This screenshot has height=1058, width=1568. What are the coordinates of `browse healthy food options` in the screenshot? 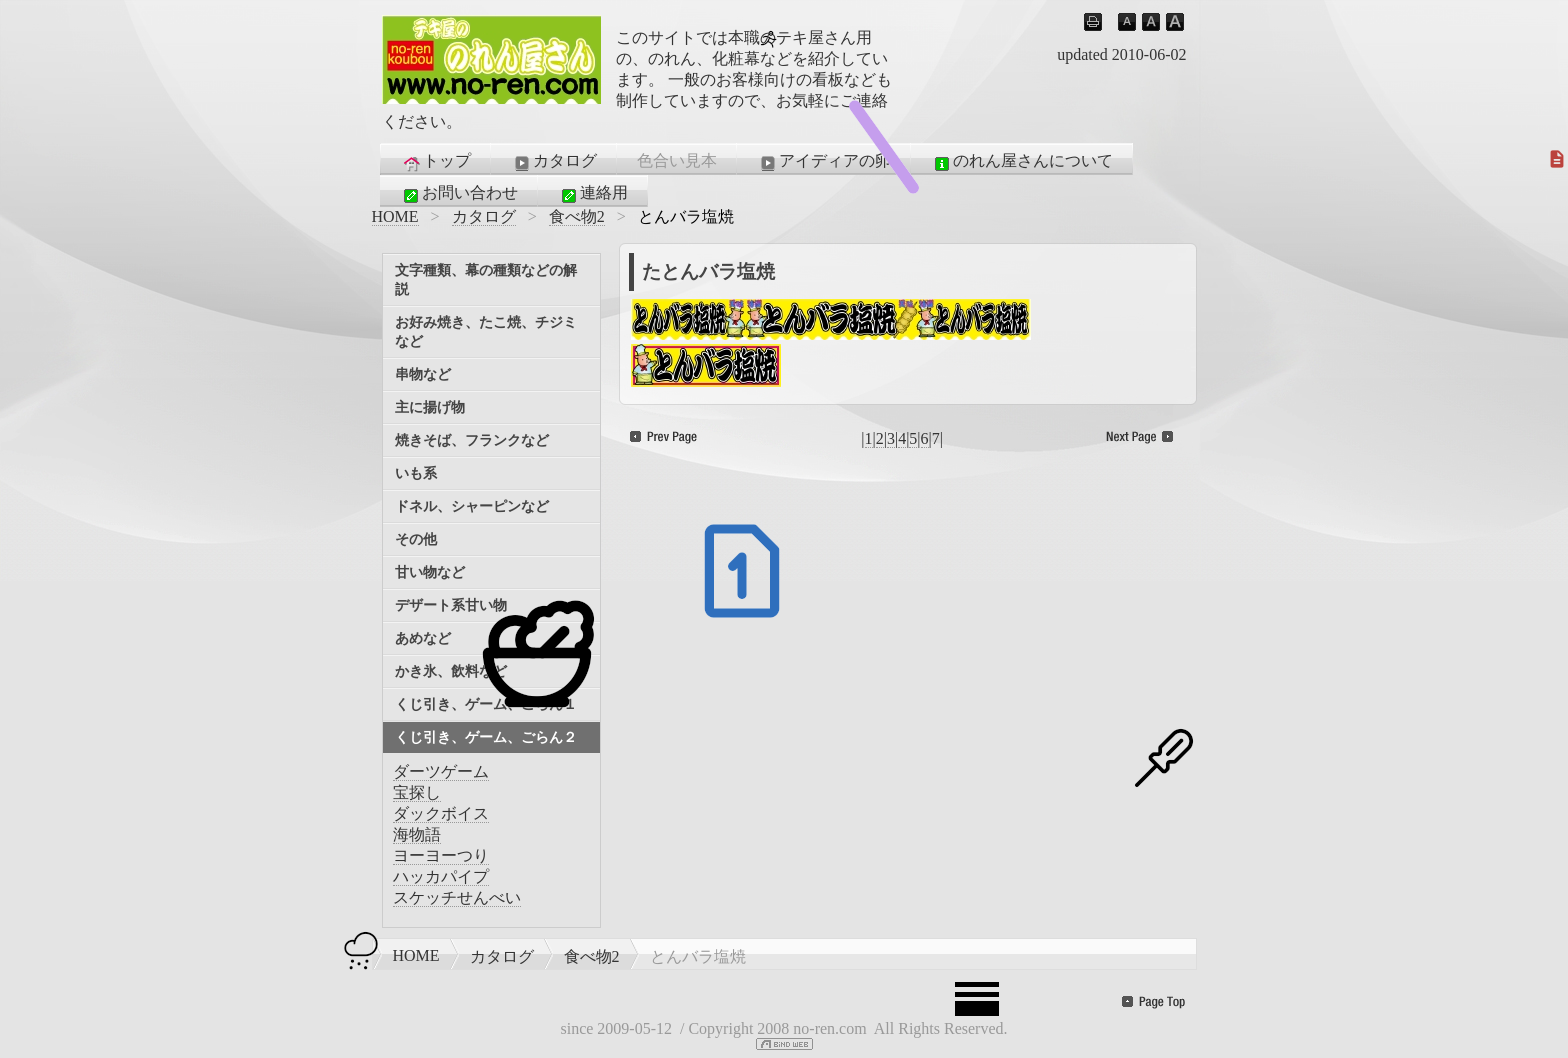 It's located at (537, 653).